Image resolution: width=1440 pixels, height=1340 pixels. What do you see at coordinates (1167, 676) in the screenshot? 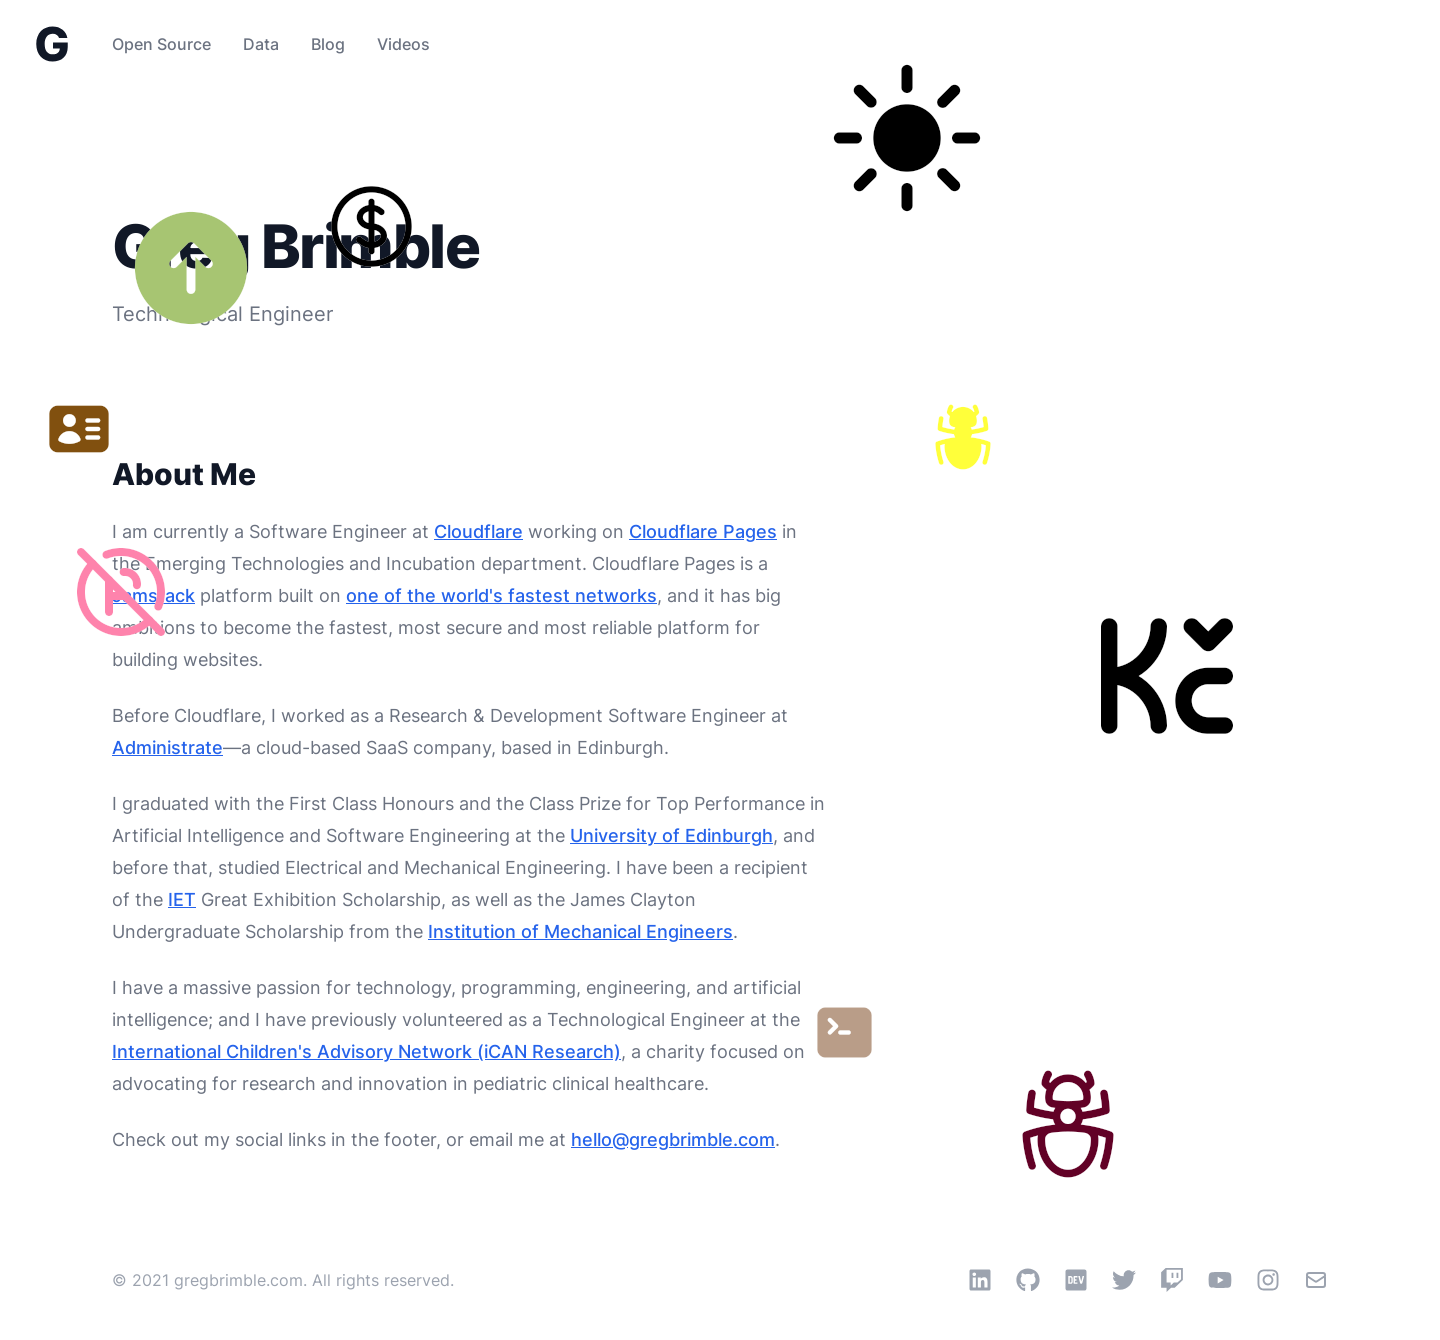
I see `select czech koruna as currency` at bounding box center [1167, 676].